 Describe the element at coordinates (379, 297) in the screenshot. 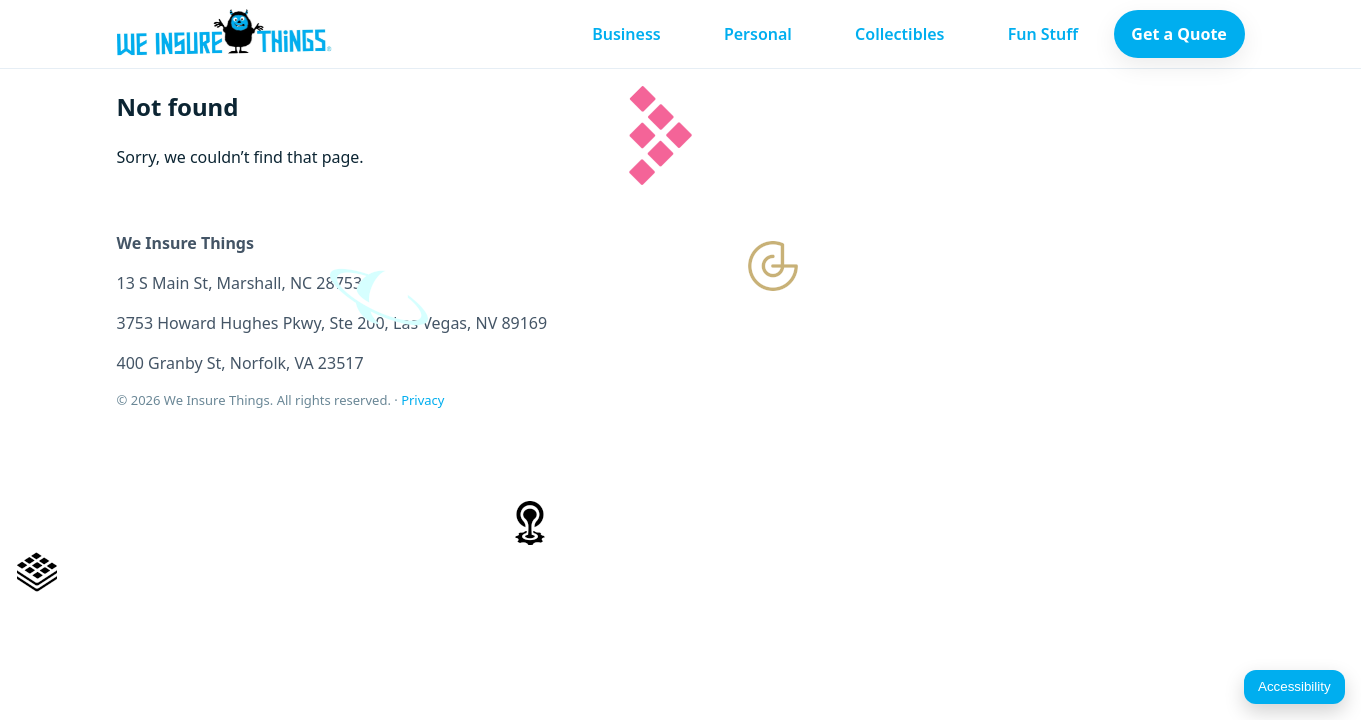

I see `saturn brand logo` at that location.